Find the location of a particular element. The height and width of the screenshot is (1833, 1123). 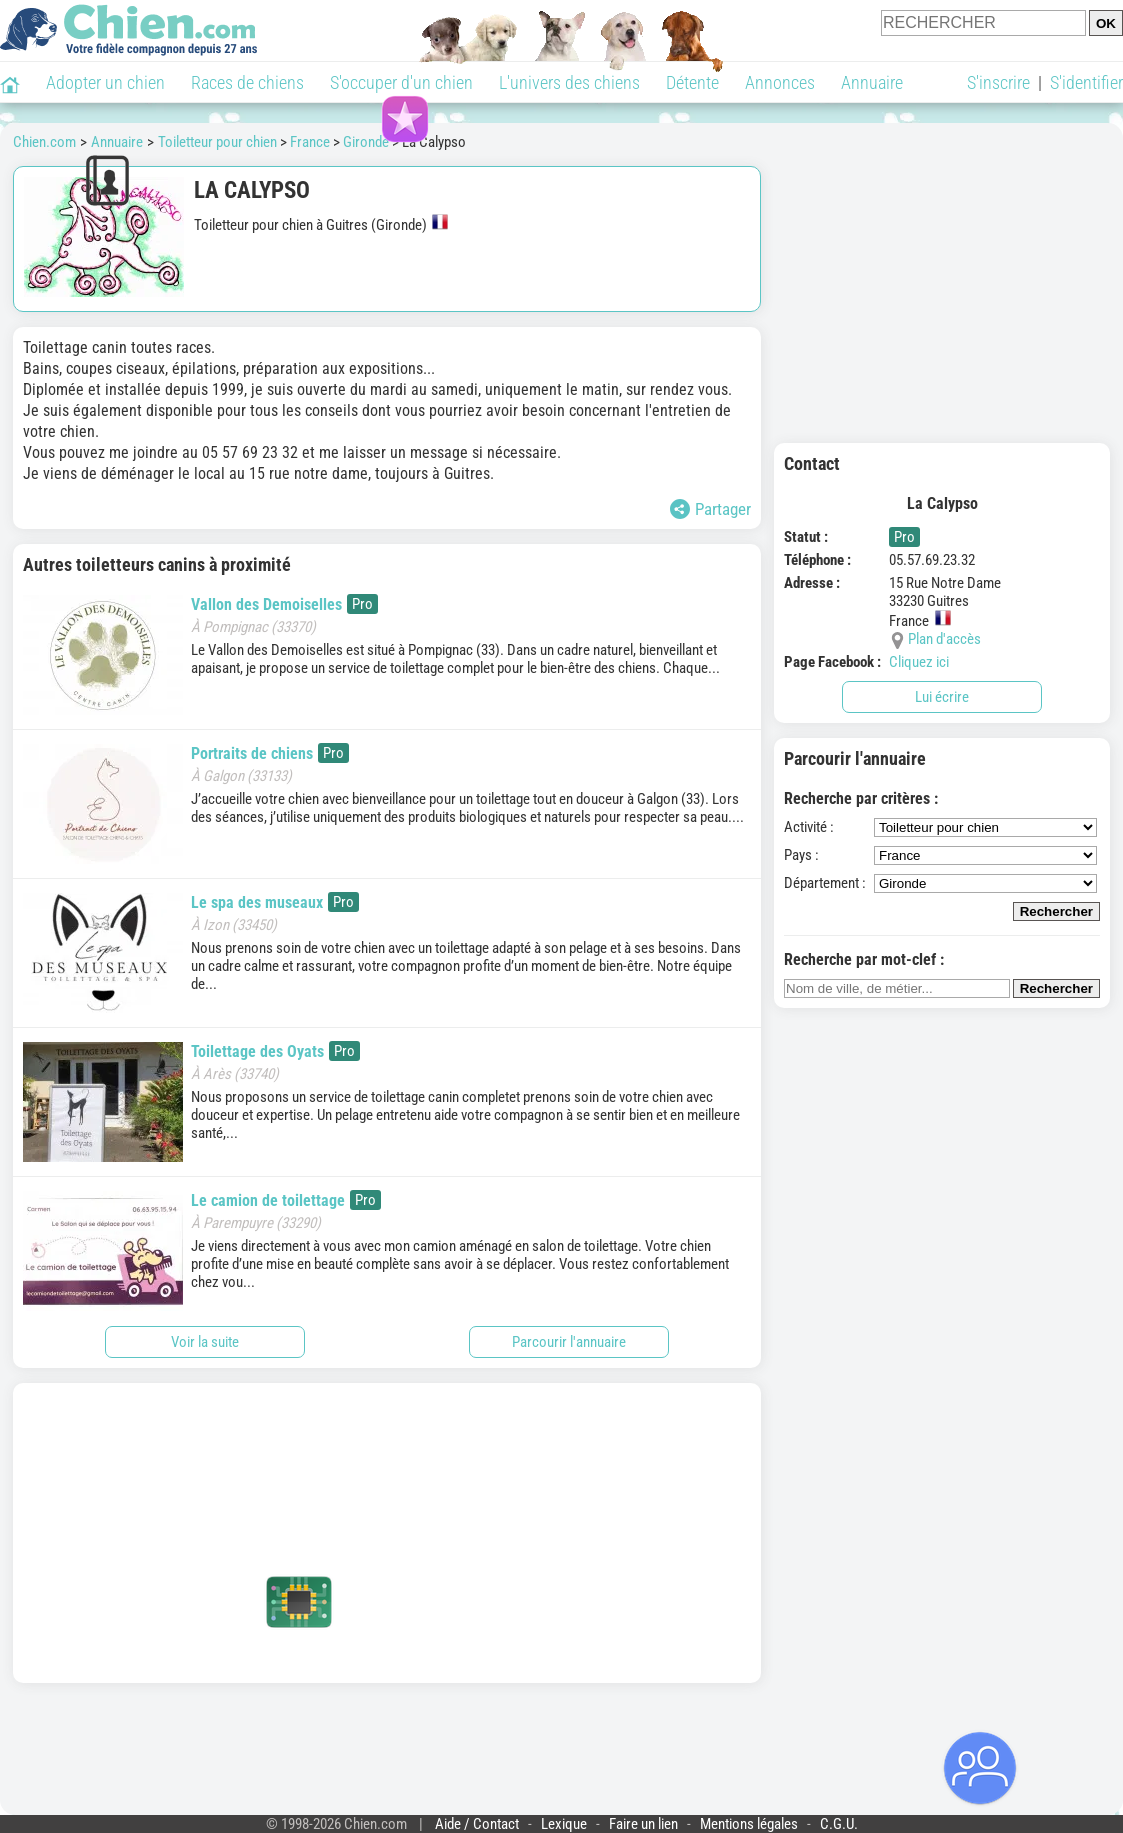

open jockey hardware diagnostics app is located at coordinates (299, 1602).